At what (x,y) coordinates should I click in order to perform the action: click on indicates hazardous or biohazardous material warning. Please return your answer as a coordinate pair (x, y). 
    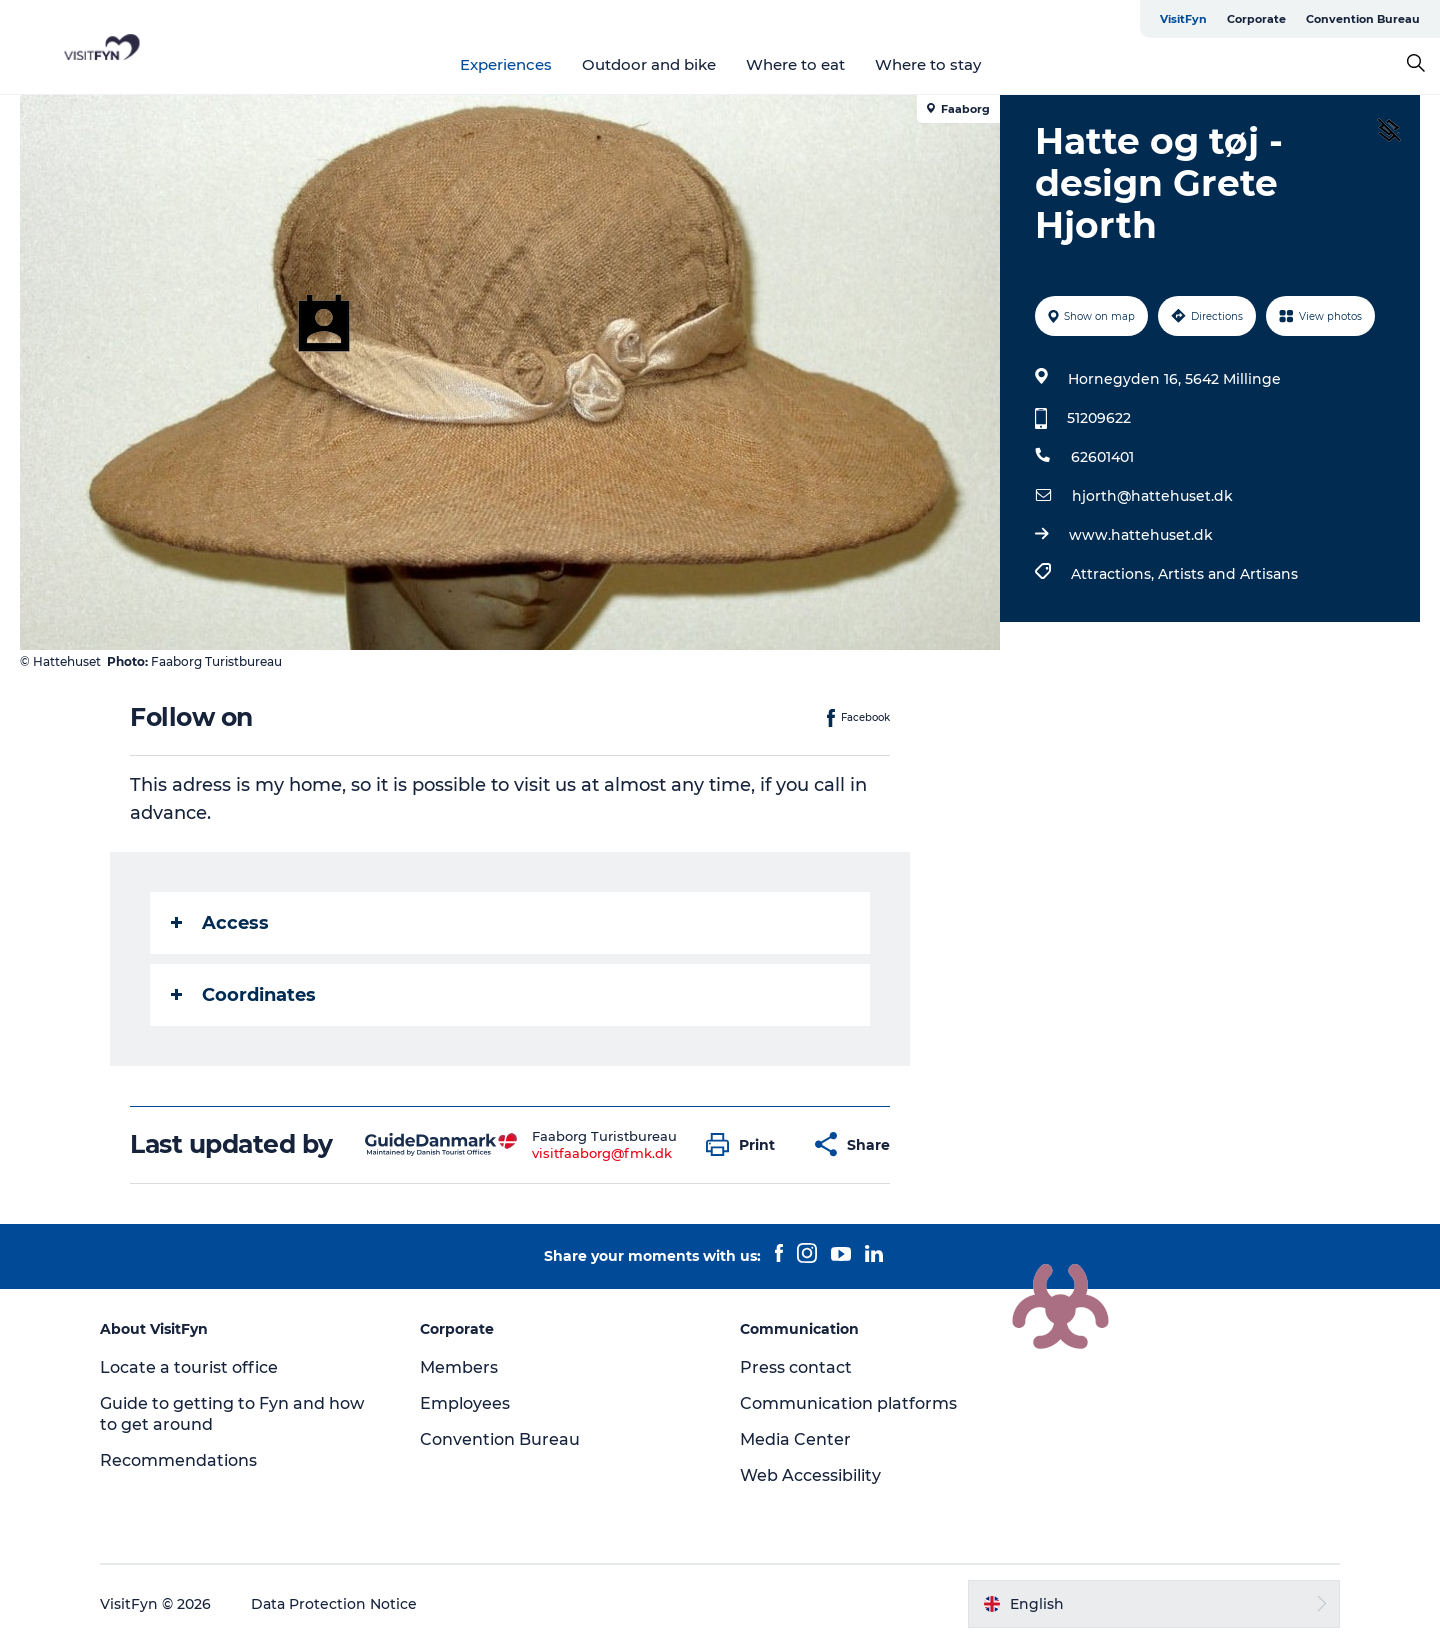
    Looking at the image, I should click on (1060, 1309).